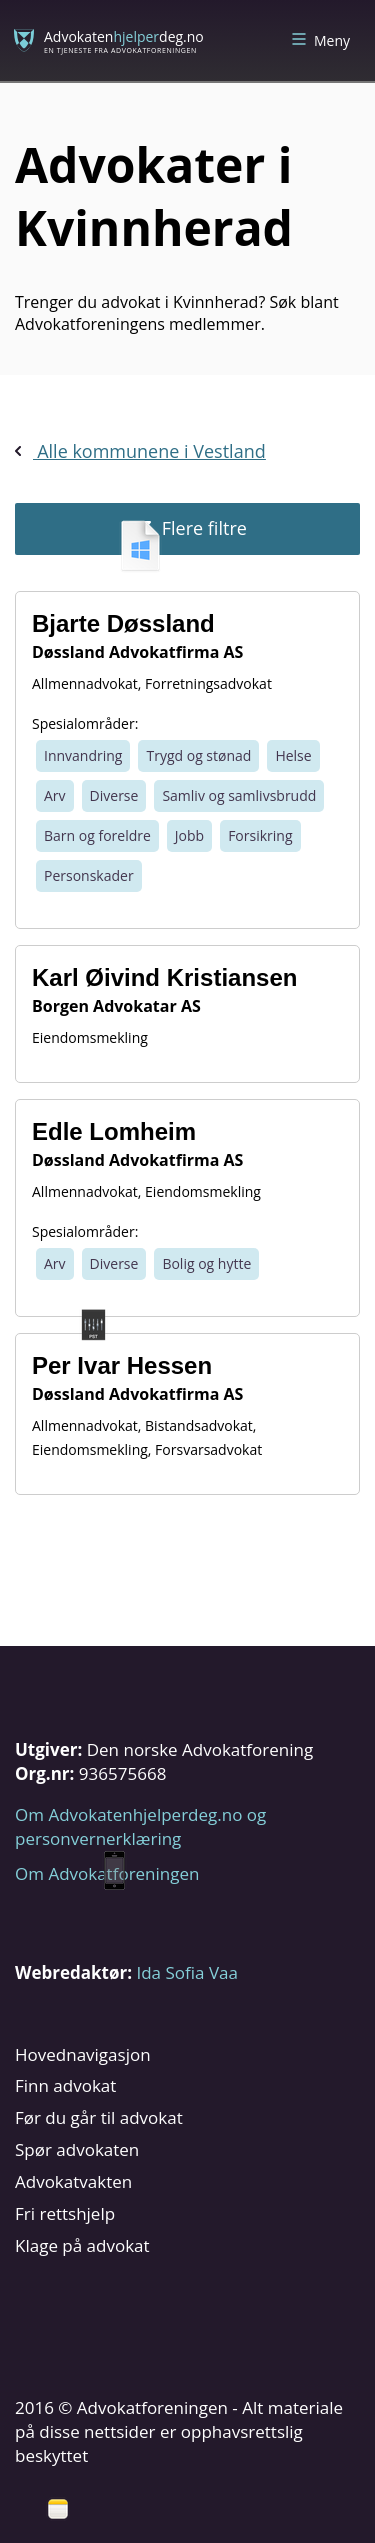 Image resolution: width=375 pixels, height=2543 pixels. I want to click on a windows executable or application file, so click(140, 546).